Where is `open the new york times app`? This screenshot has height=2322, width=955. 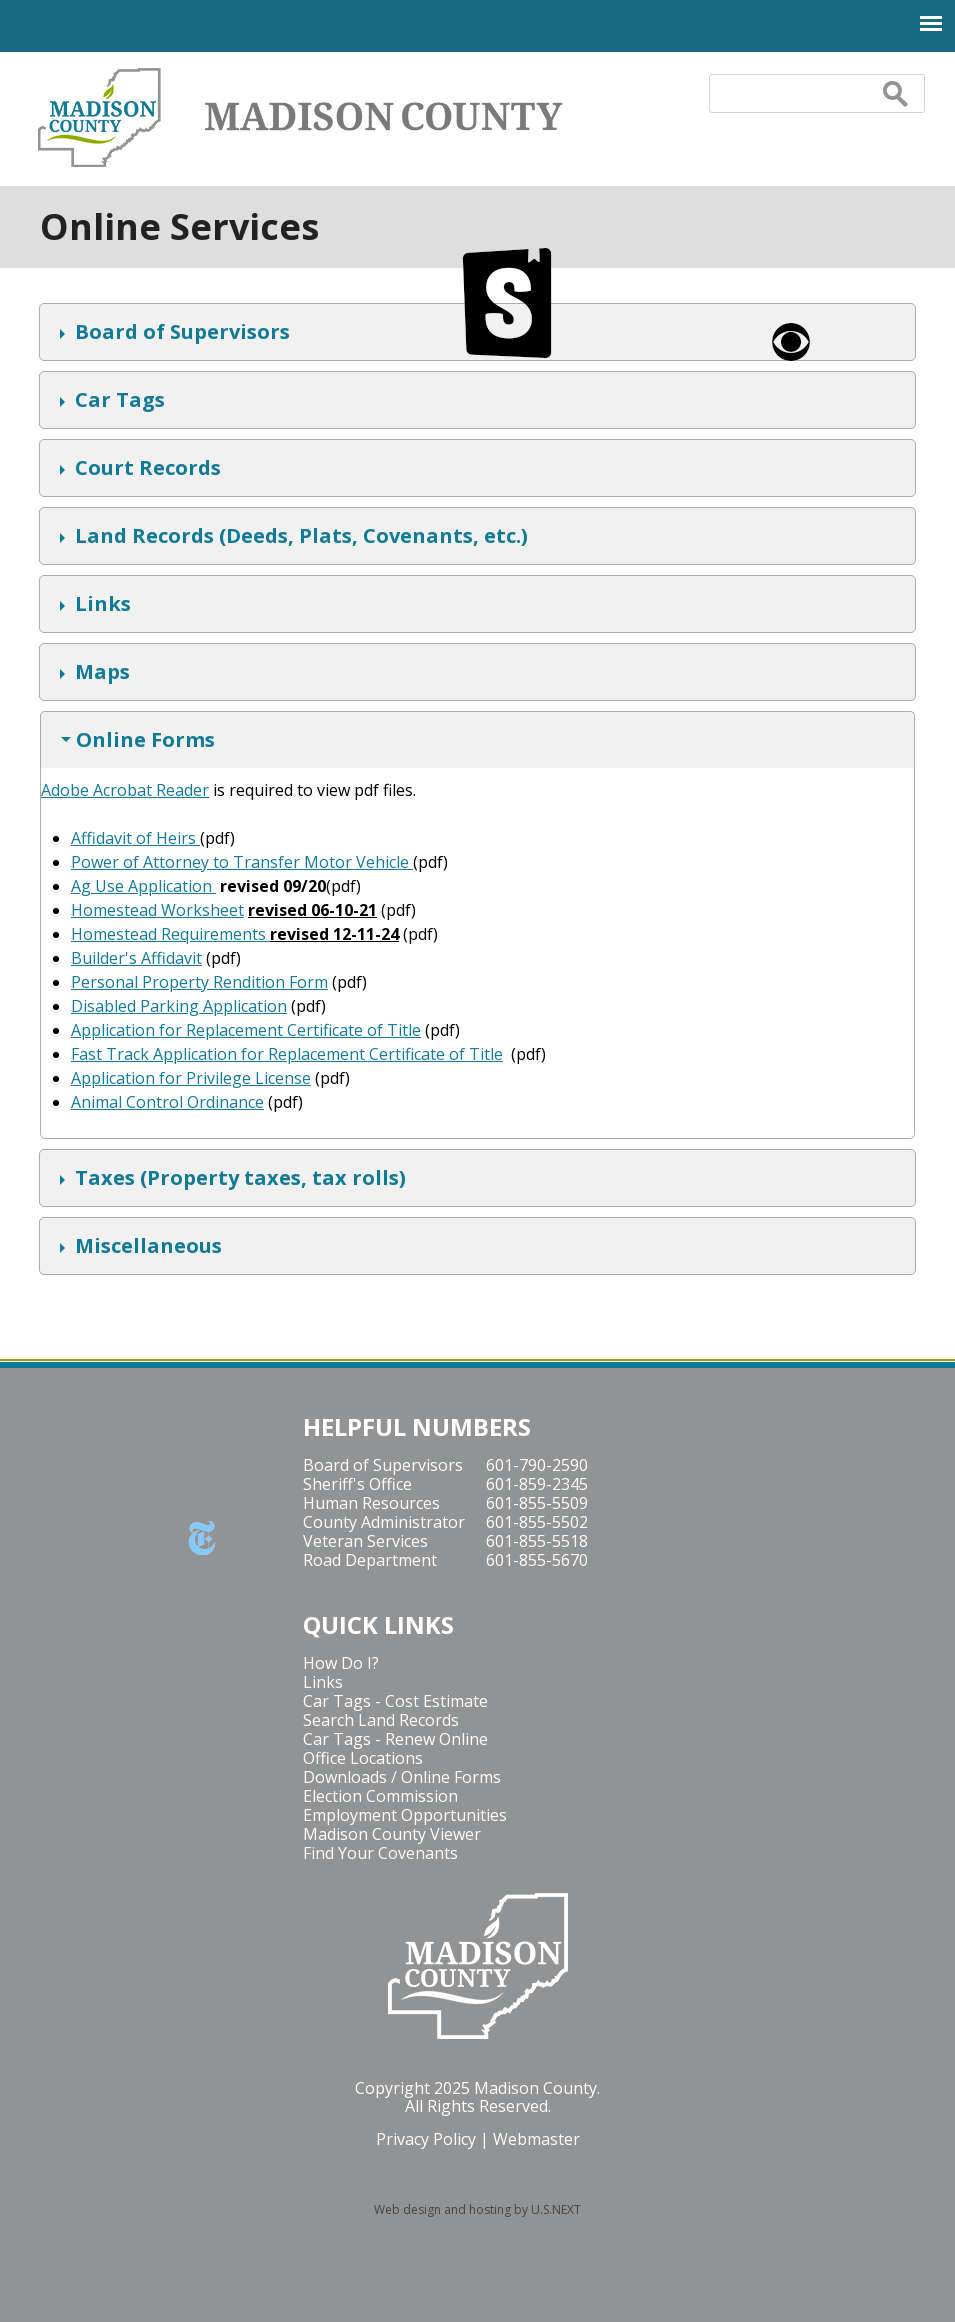
open the new york times app is located at coordinates (202, 1538).